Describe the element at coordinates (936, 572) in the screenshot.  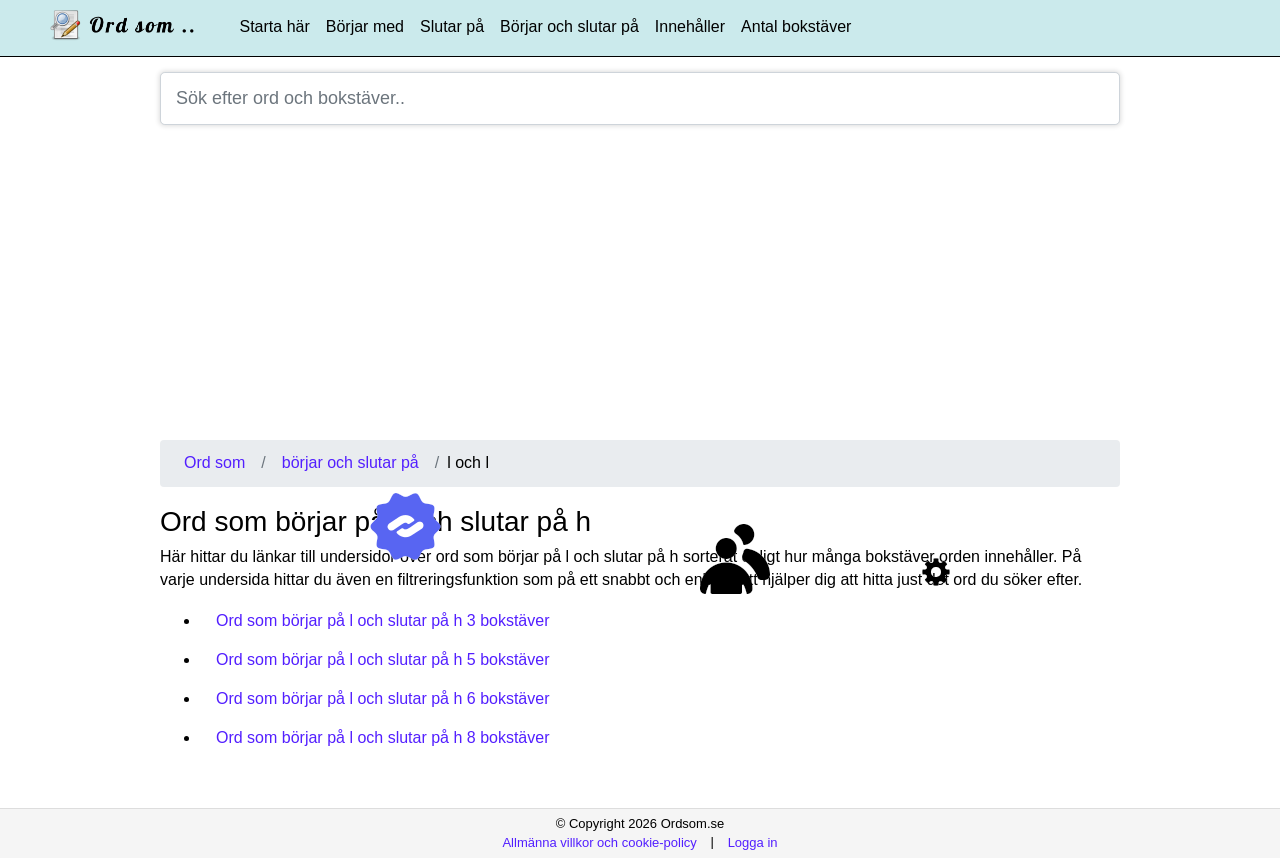
I see `open settings menu` at that location.